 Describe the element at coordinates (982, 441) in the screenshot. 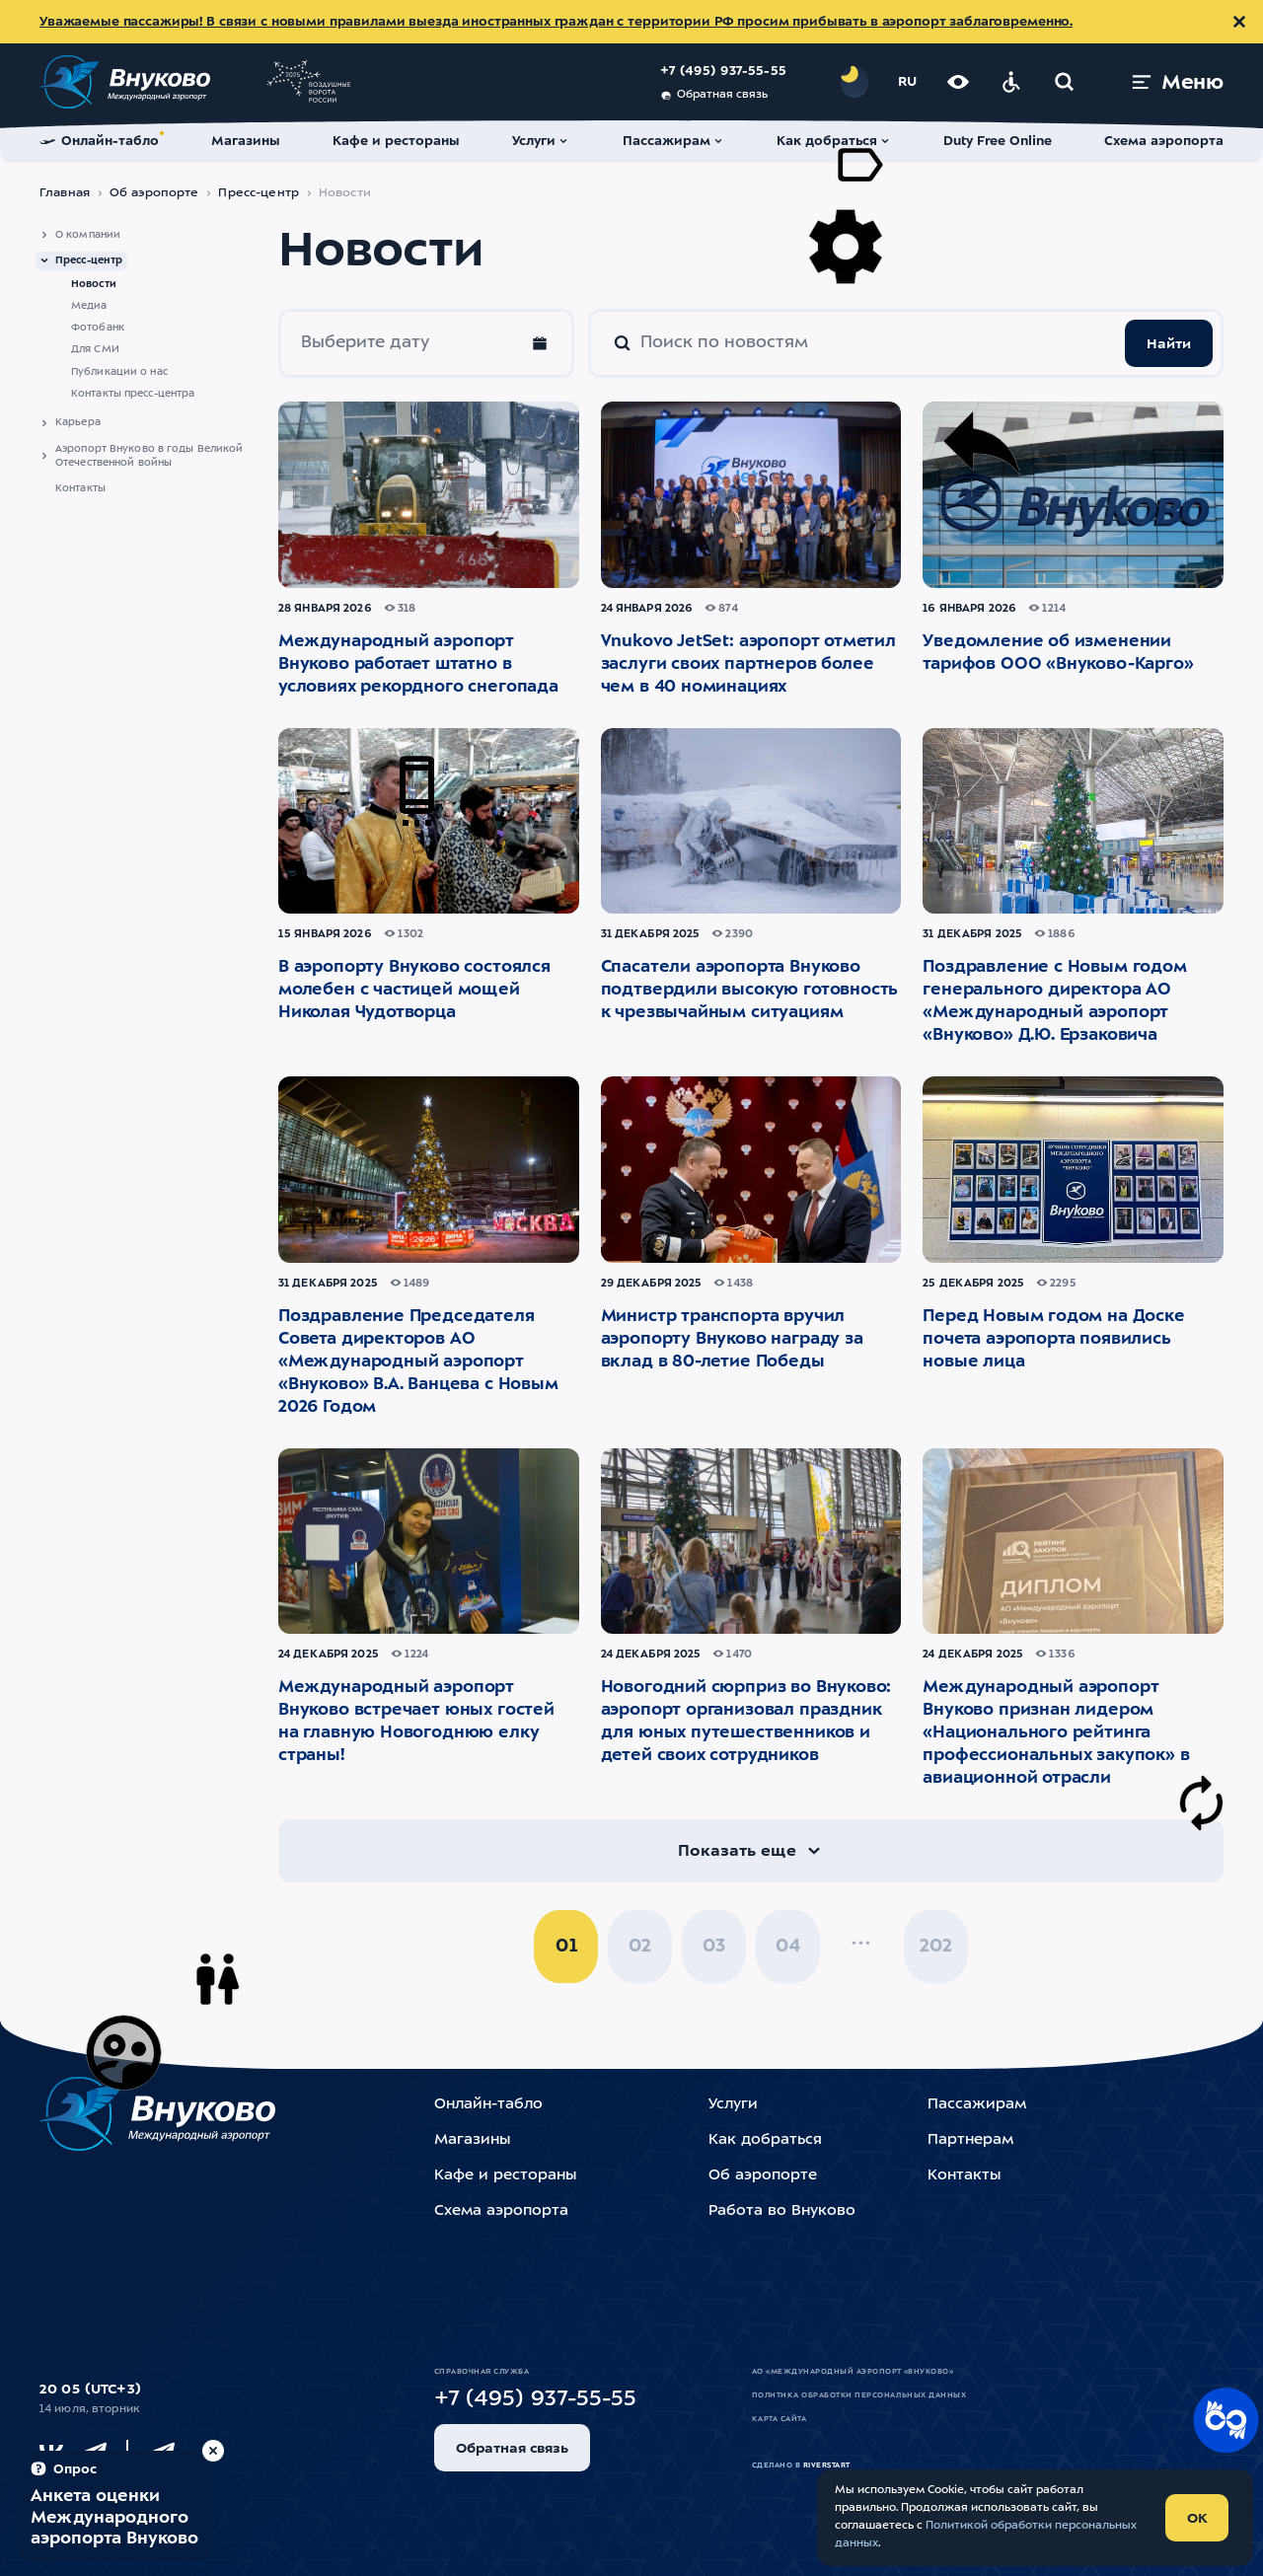

I see `reply to a message or comment` at that location.